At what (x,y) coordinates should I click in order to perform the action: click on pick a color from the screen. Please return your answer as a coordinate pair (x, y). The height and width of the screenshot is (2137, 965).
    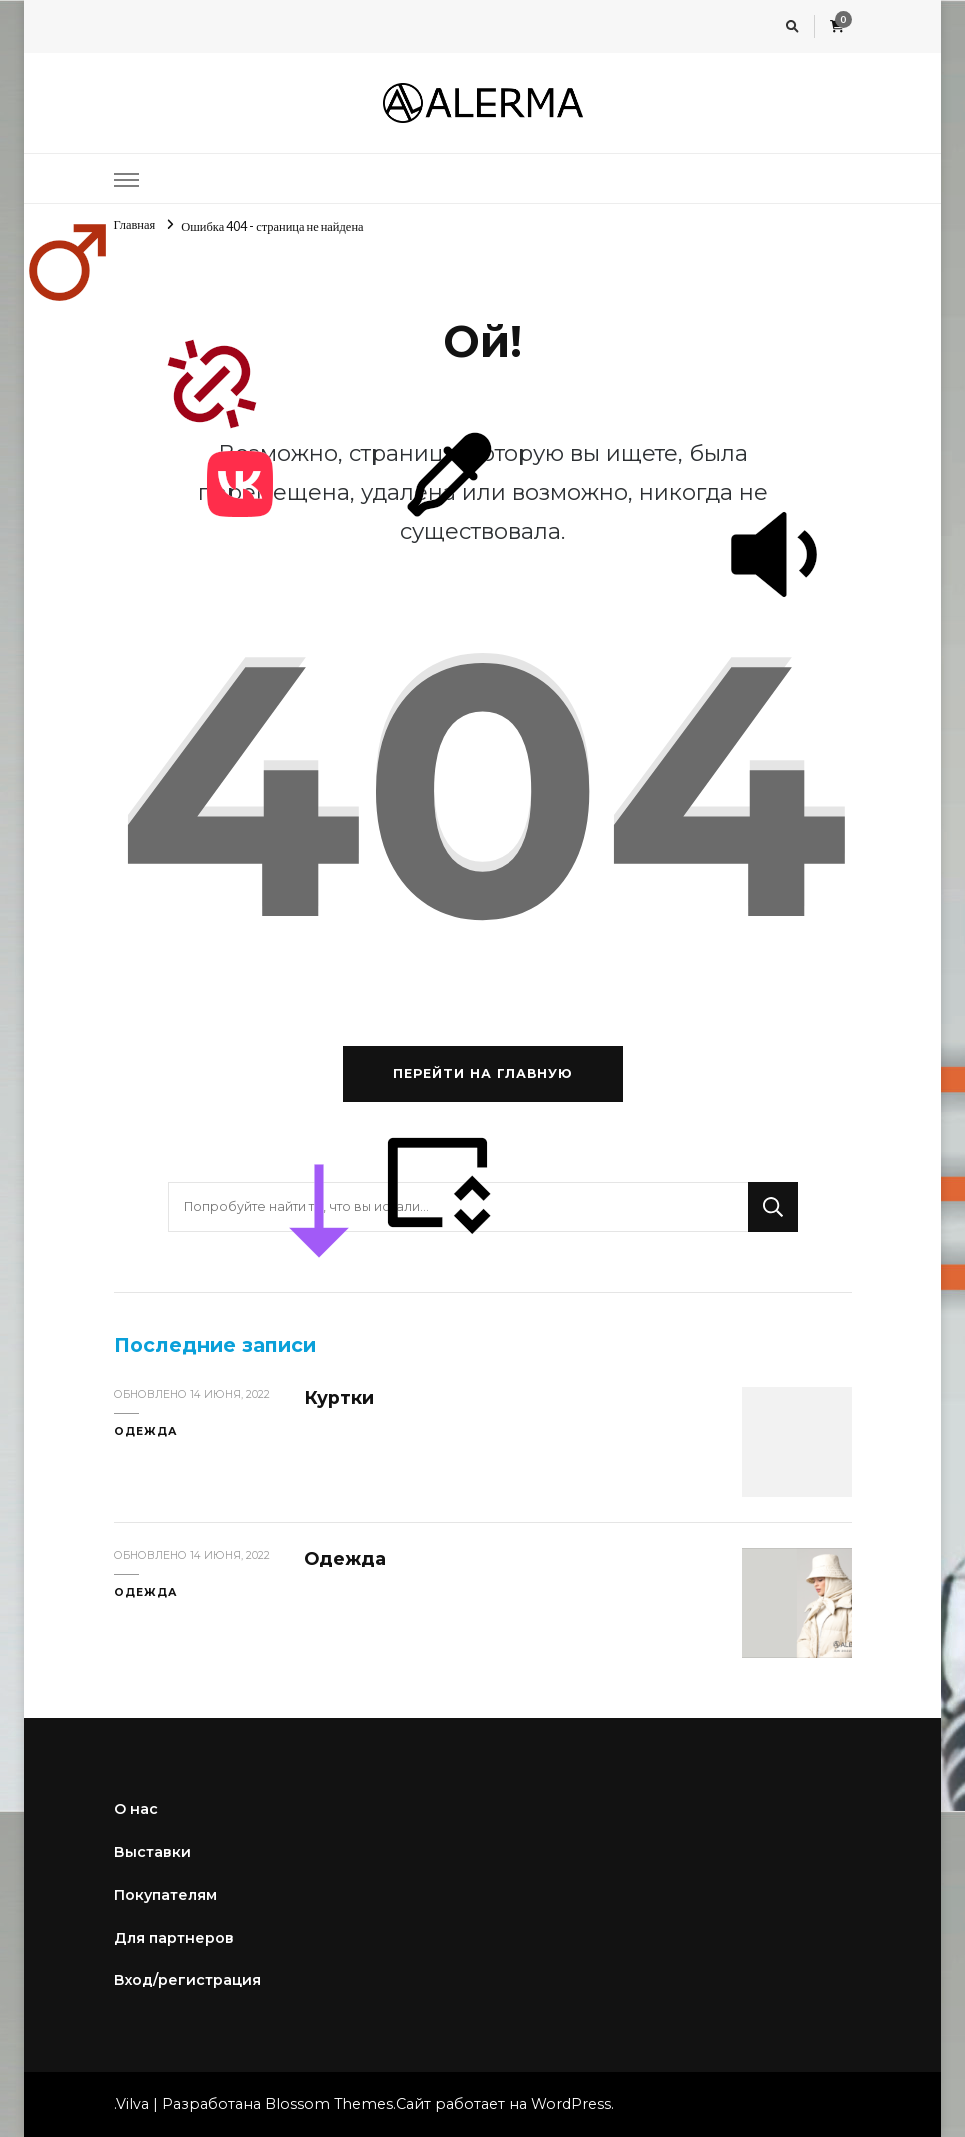
    Looking at the image, I should click on (449, 475).